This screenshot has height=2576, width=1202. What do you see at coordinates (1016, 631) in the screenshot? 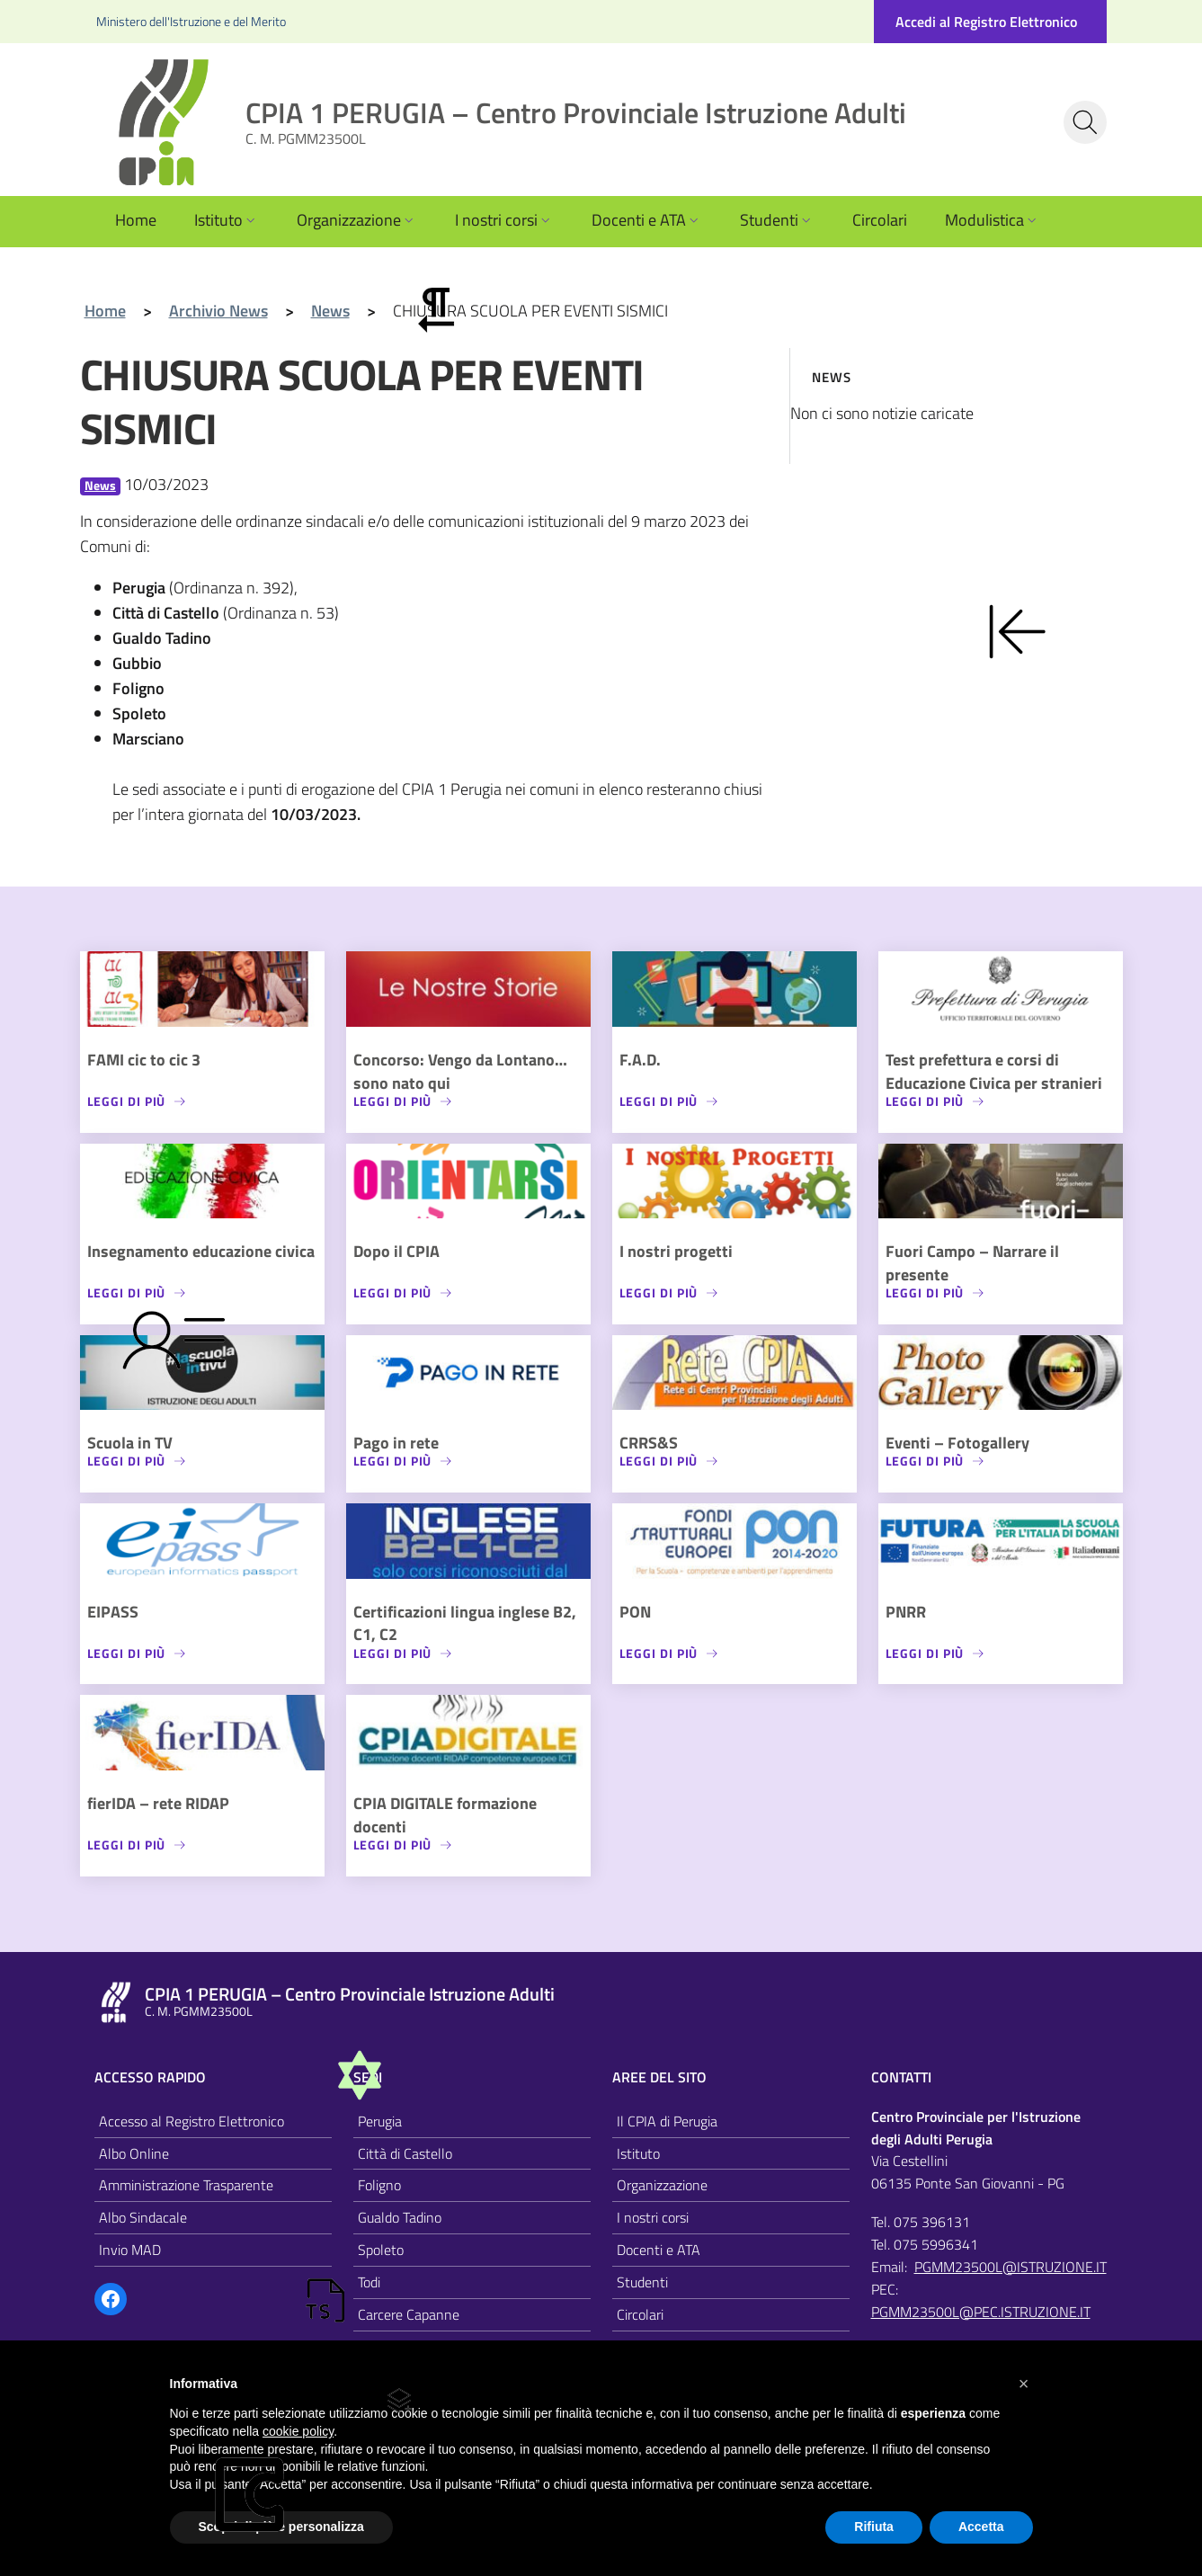
I see `go back to the beginning` at bounding box center [1016, 631].